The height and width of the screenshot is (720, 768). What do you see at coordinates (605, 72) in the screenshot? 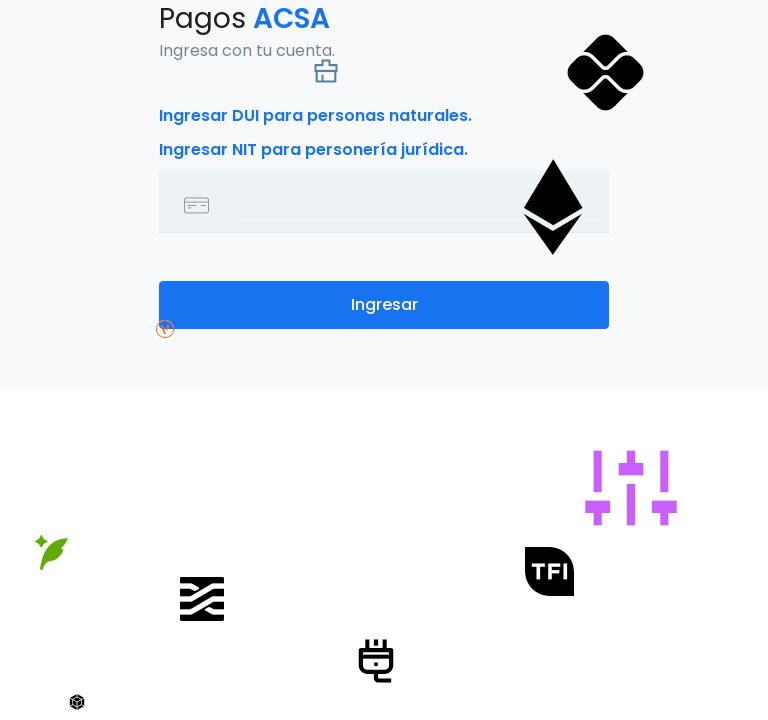
I see `pay with pix instant payment` at bounding box center [605, 72].